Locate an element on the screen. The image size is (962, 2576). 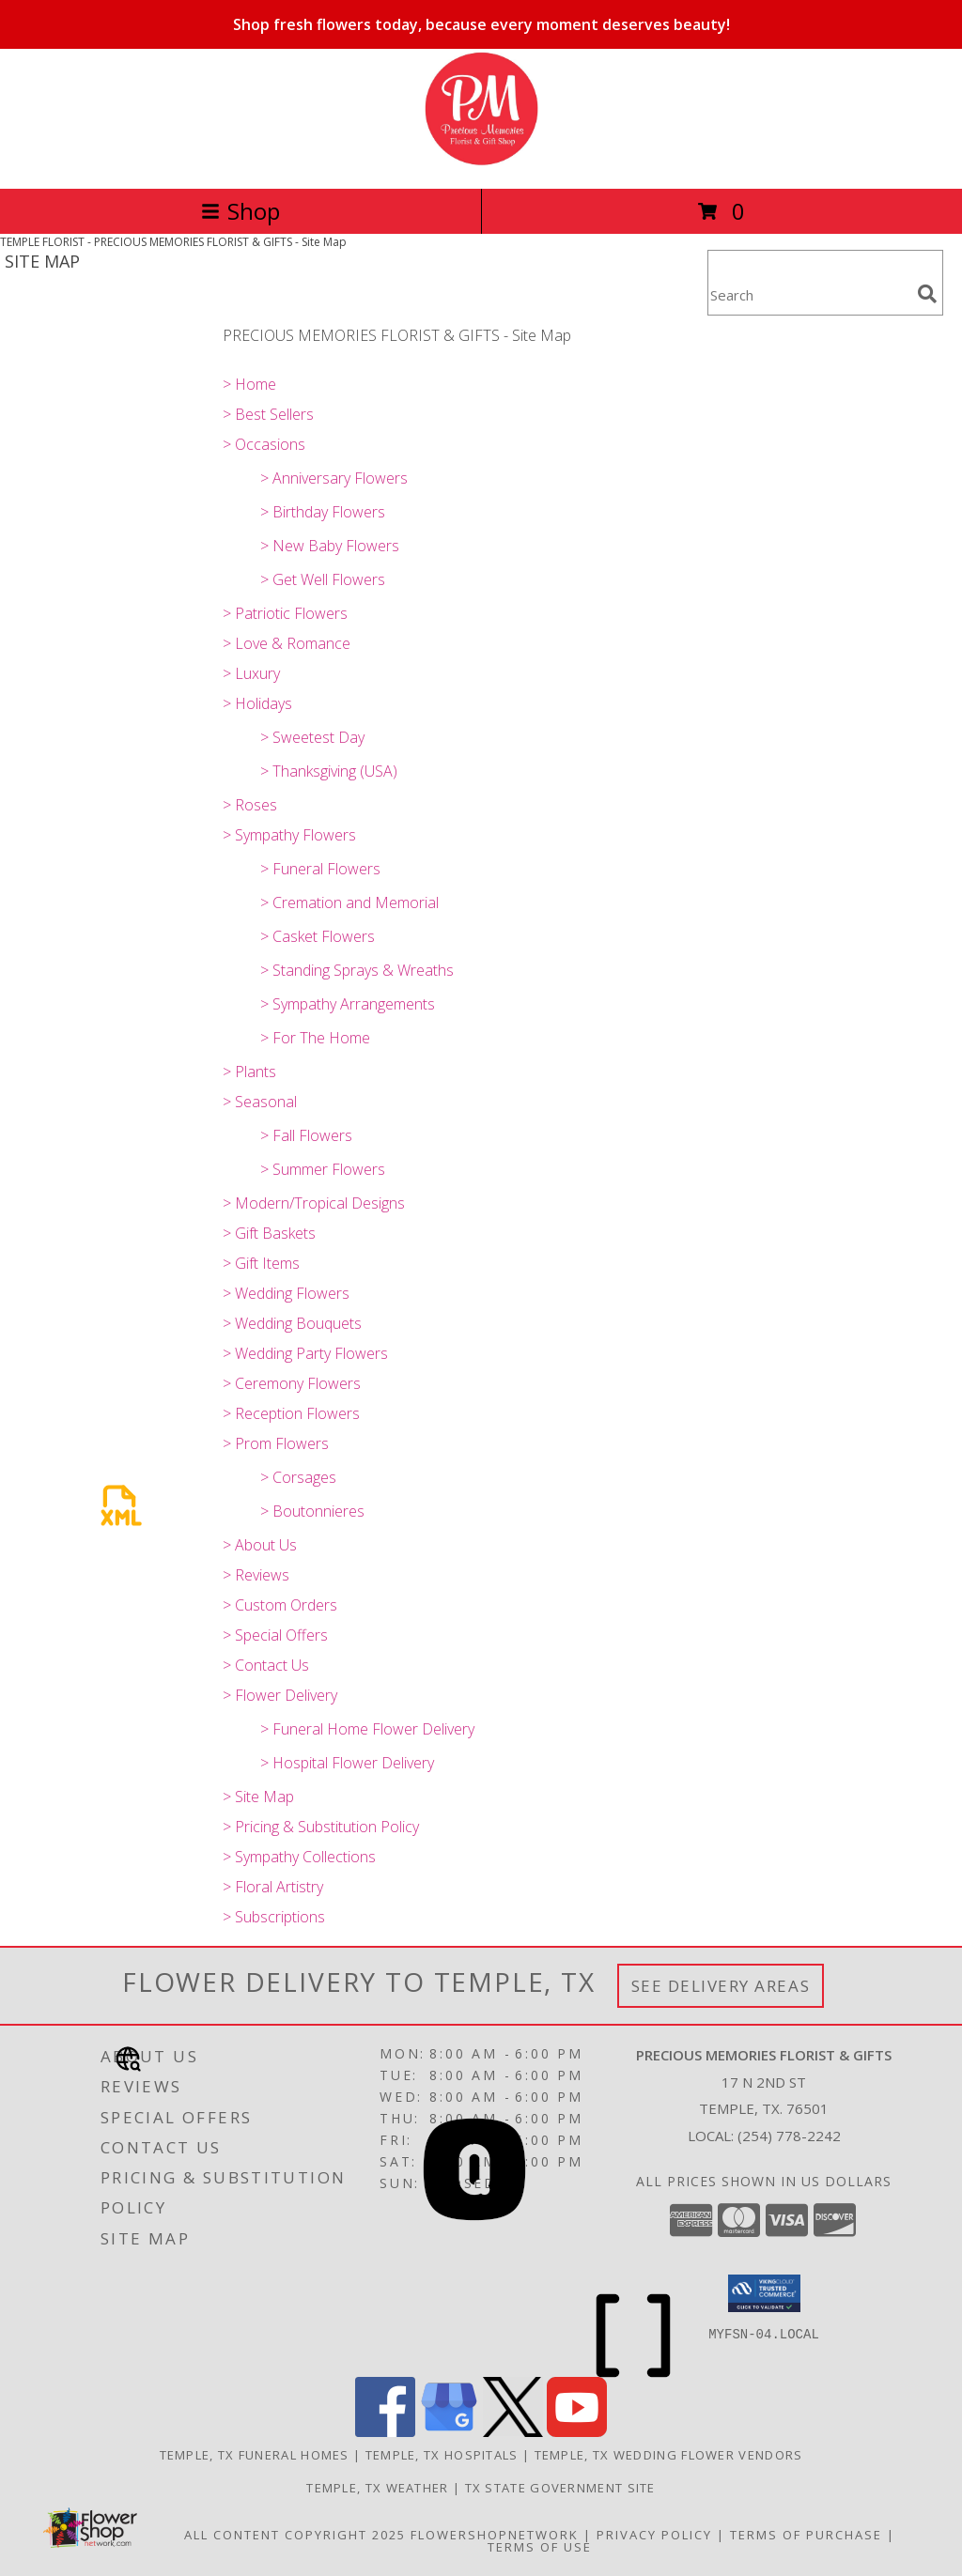
indicates an xml file type is located at coordinates (119, 1505).